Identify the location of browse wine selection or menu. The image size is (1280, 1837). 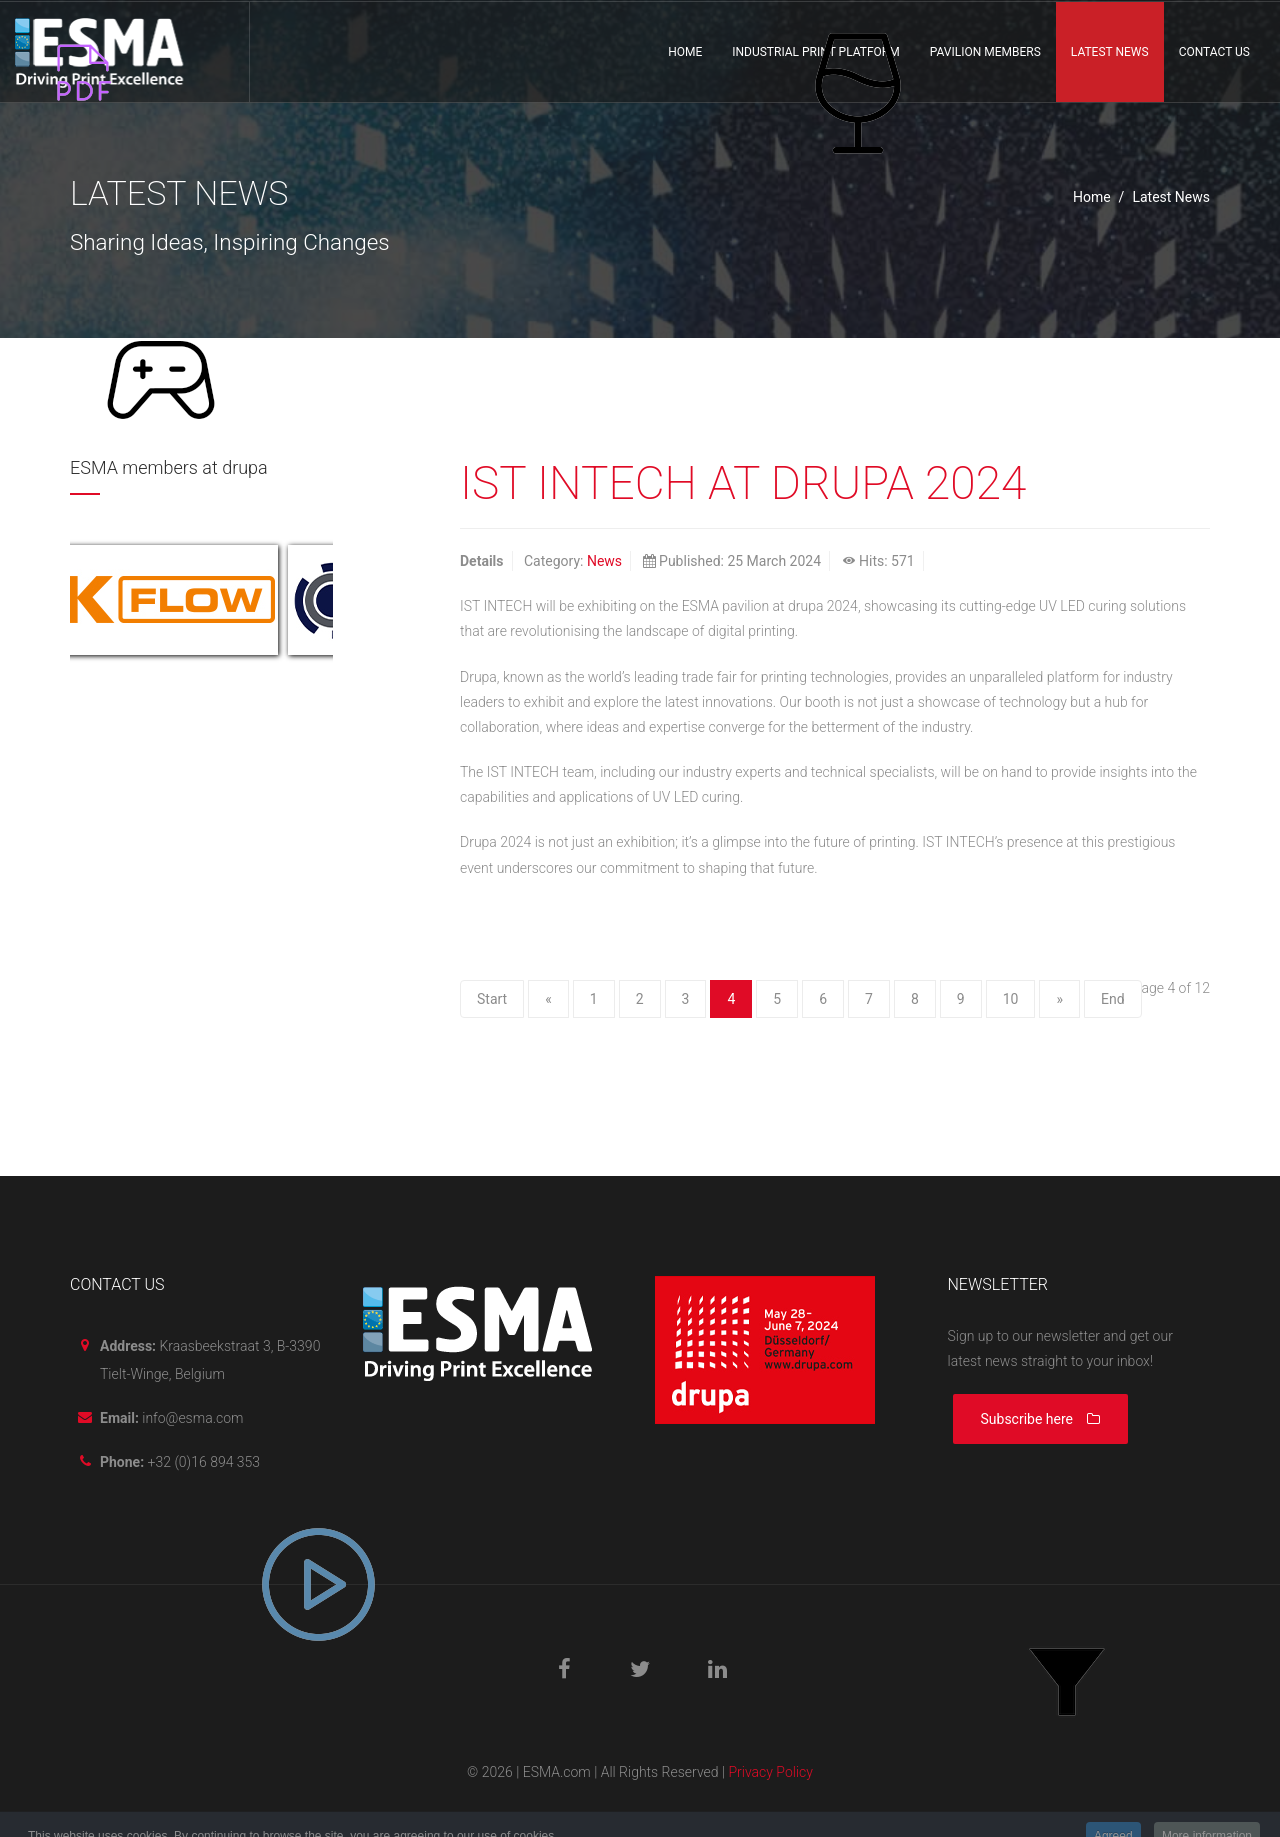
(858, 89).